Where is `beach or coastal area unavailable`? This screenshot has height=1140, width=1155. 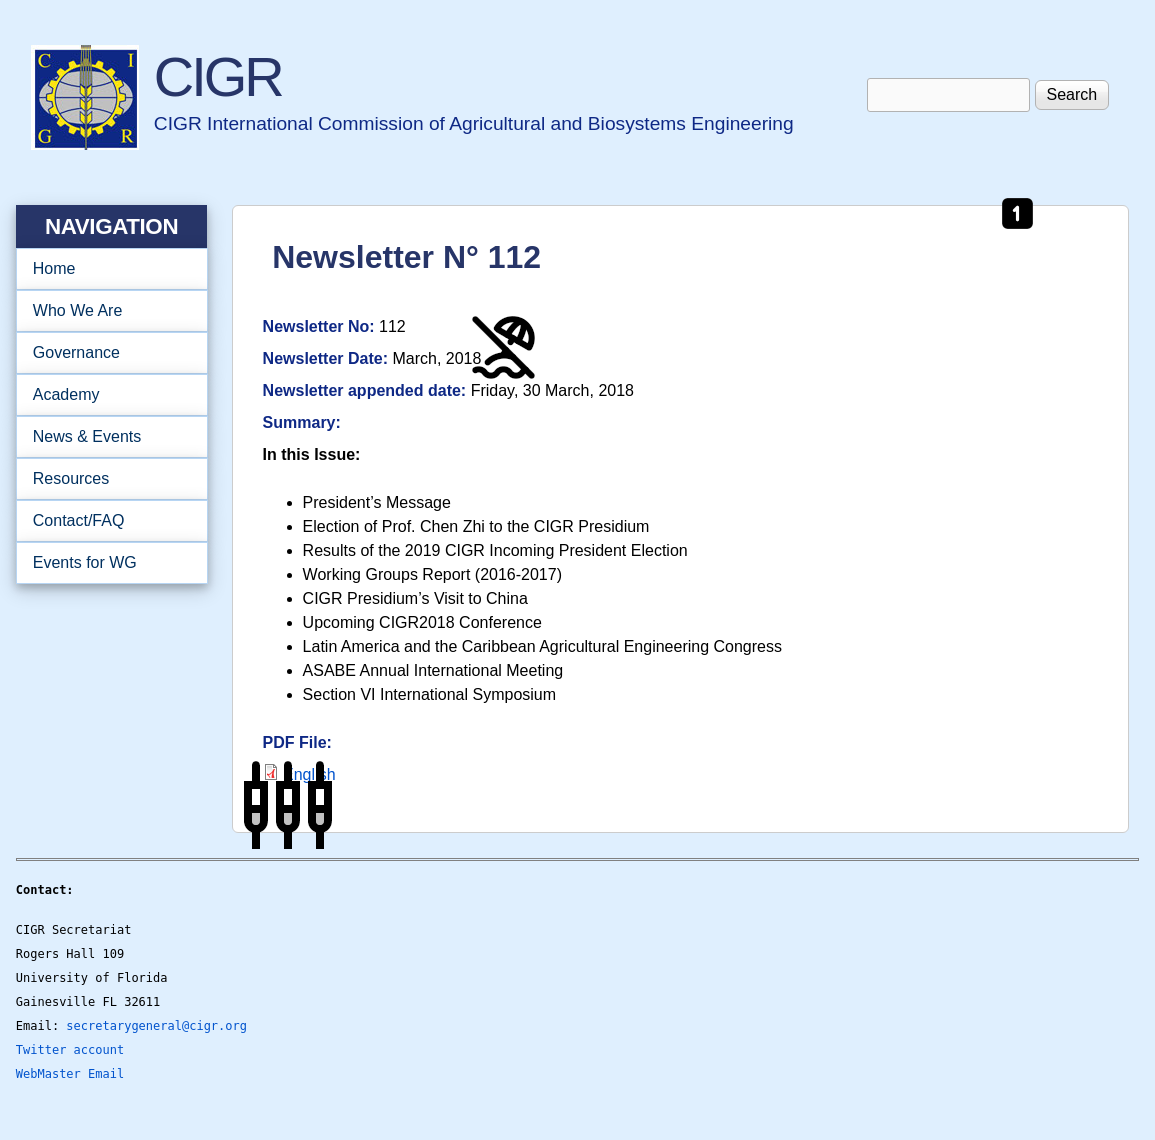 beach or coastal area unavailable is located at coordinates (503, 347).